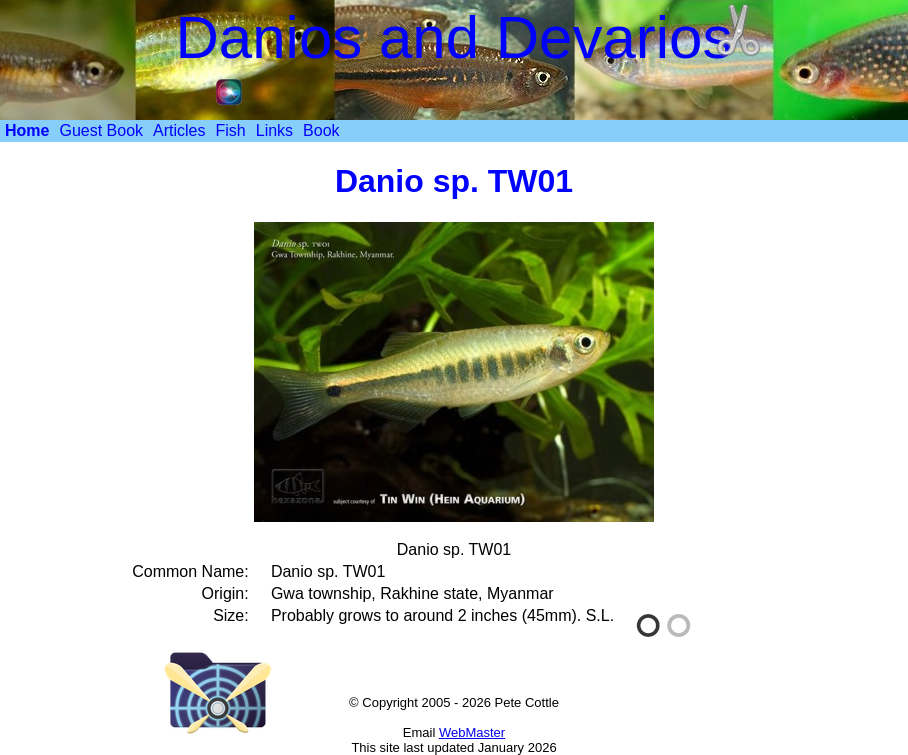  I want to click on open siri voice assistant settings, so click(229, 92).